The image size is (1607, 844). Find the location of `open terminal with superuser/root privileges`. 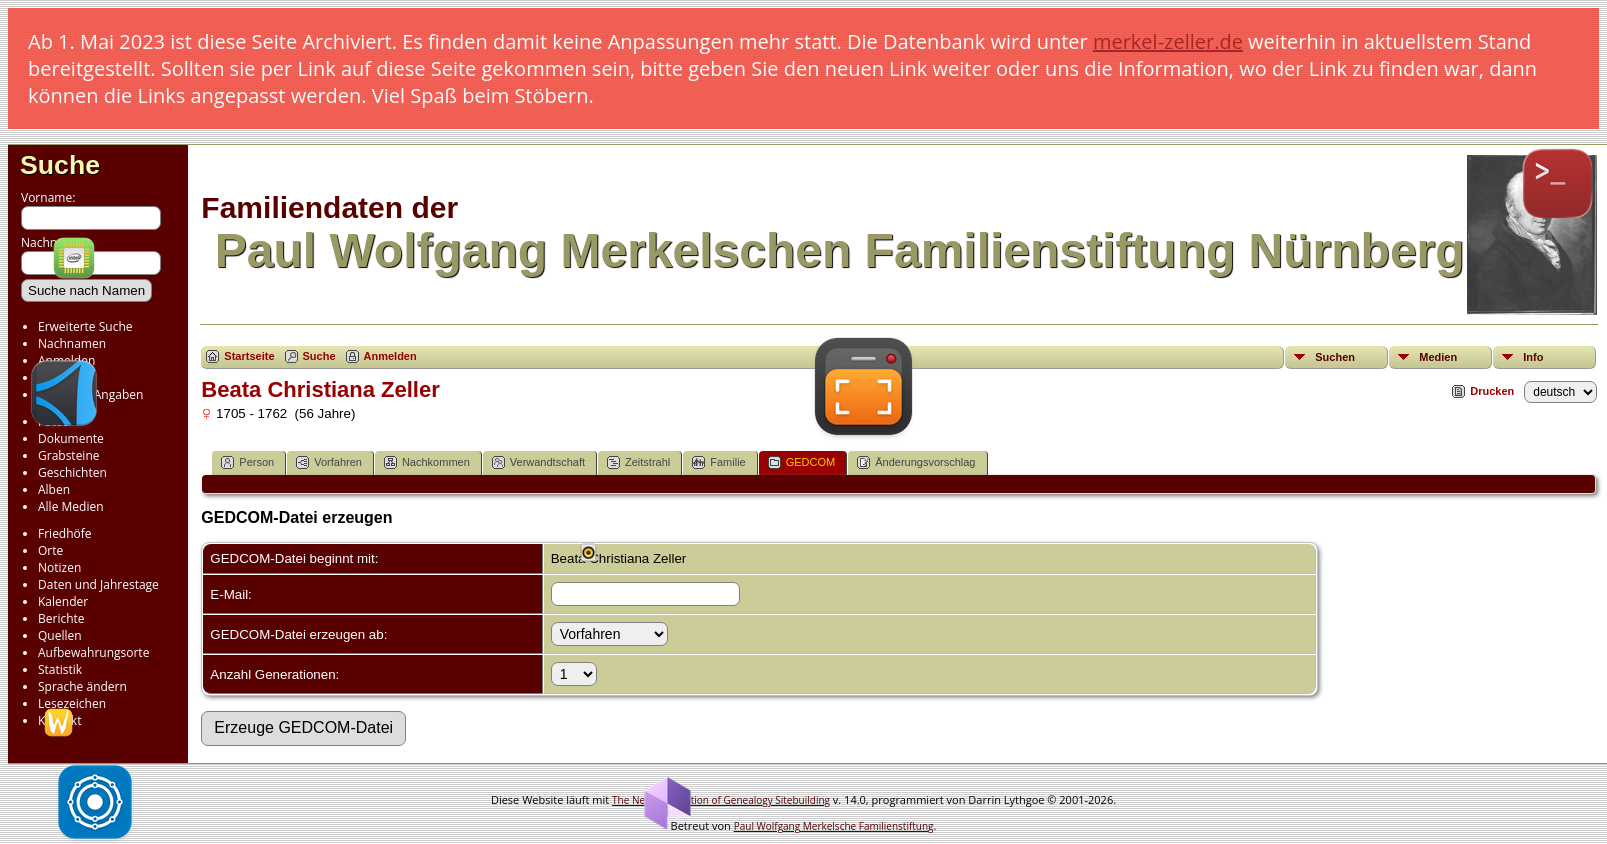

open terminal with superuser/root privileges is located at coordinates (1557, 183).